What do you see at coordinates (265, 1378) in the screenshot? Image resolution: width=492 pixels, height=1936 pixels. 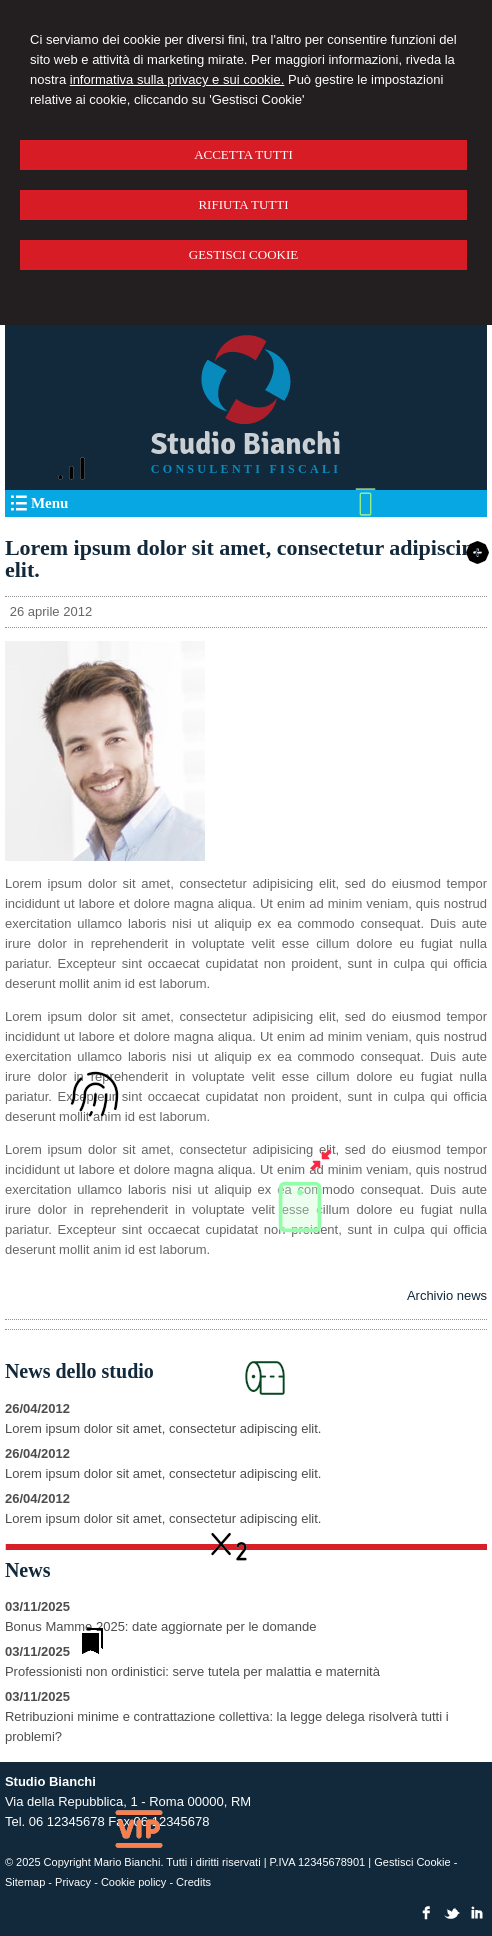 I see `bathroom or restroom location indicator` at bounding box center [265, 1378].